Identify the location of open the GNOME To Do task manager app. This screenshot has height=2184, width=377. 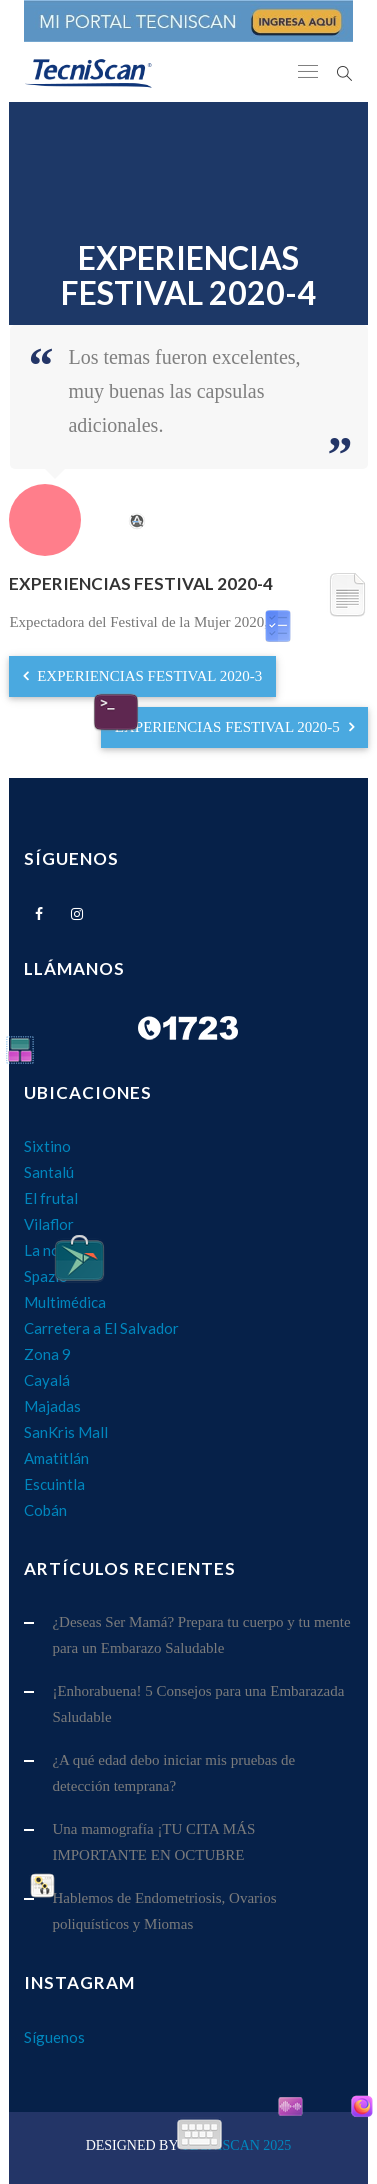
(278, 626).